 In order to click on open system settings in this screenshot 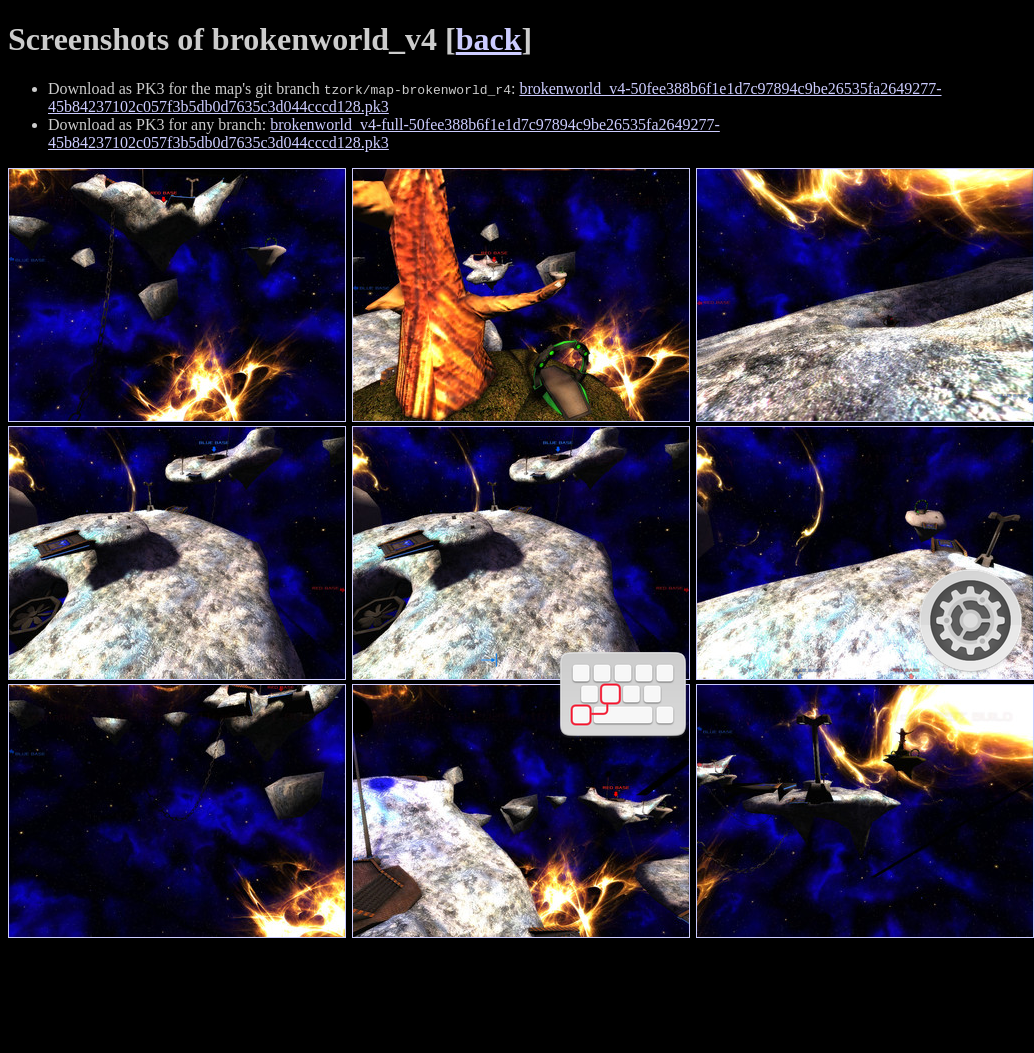, I will do `click(970, 620)`.